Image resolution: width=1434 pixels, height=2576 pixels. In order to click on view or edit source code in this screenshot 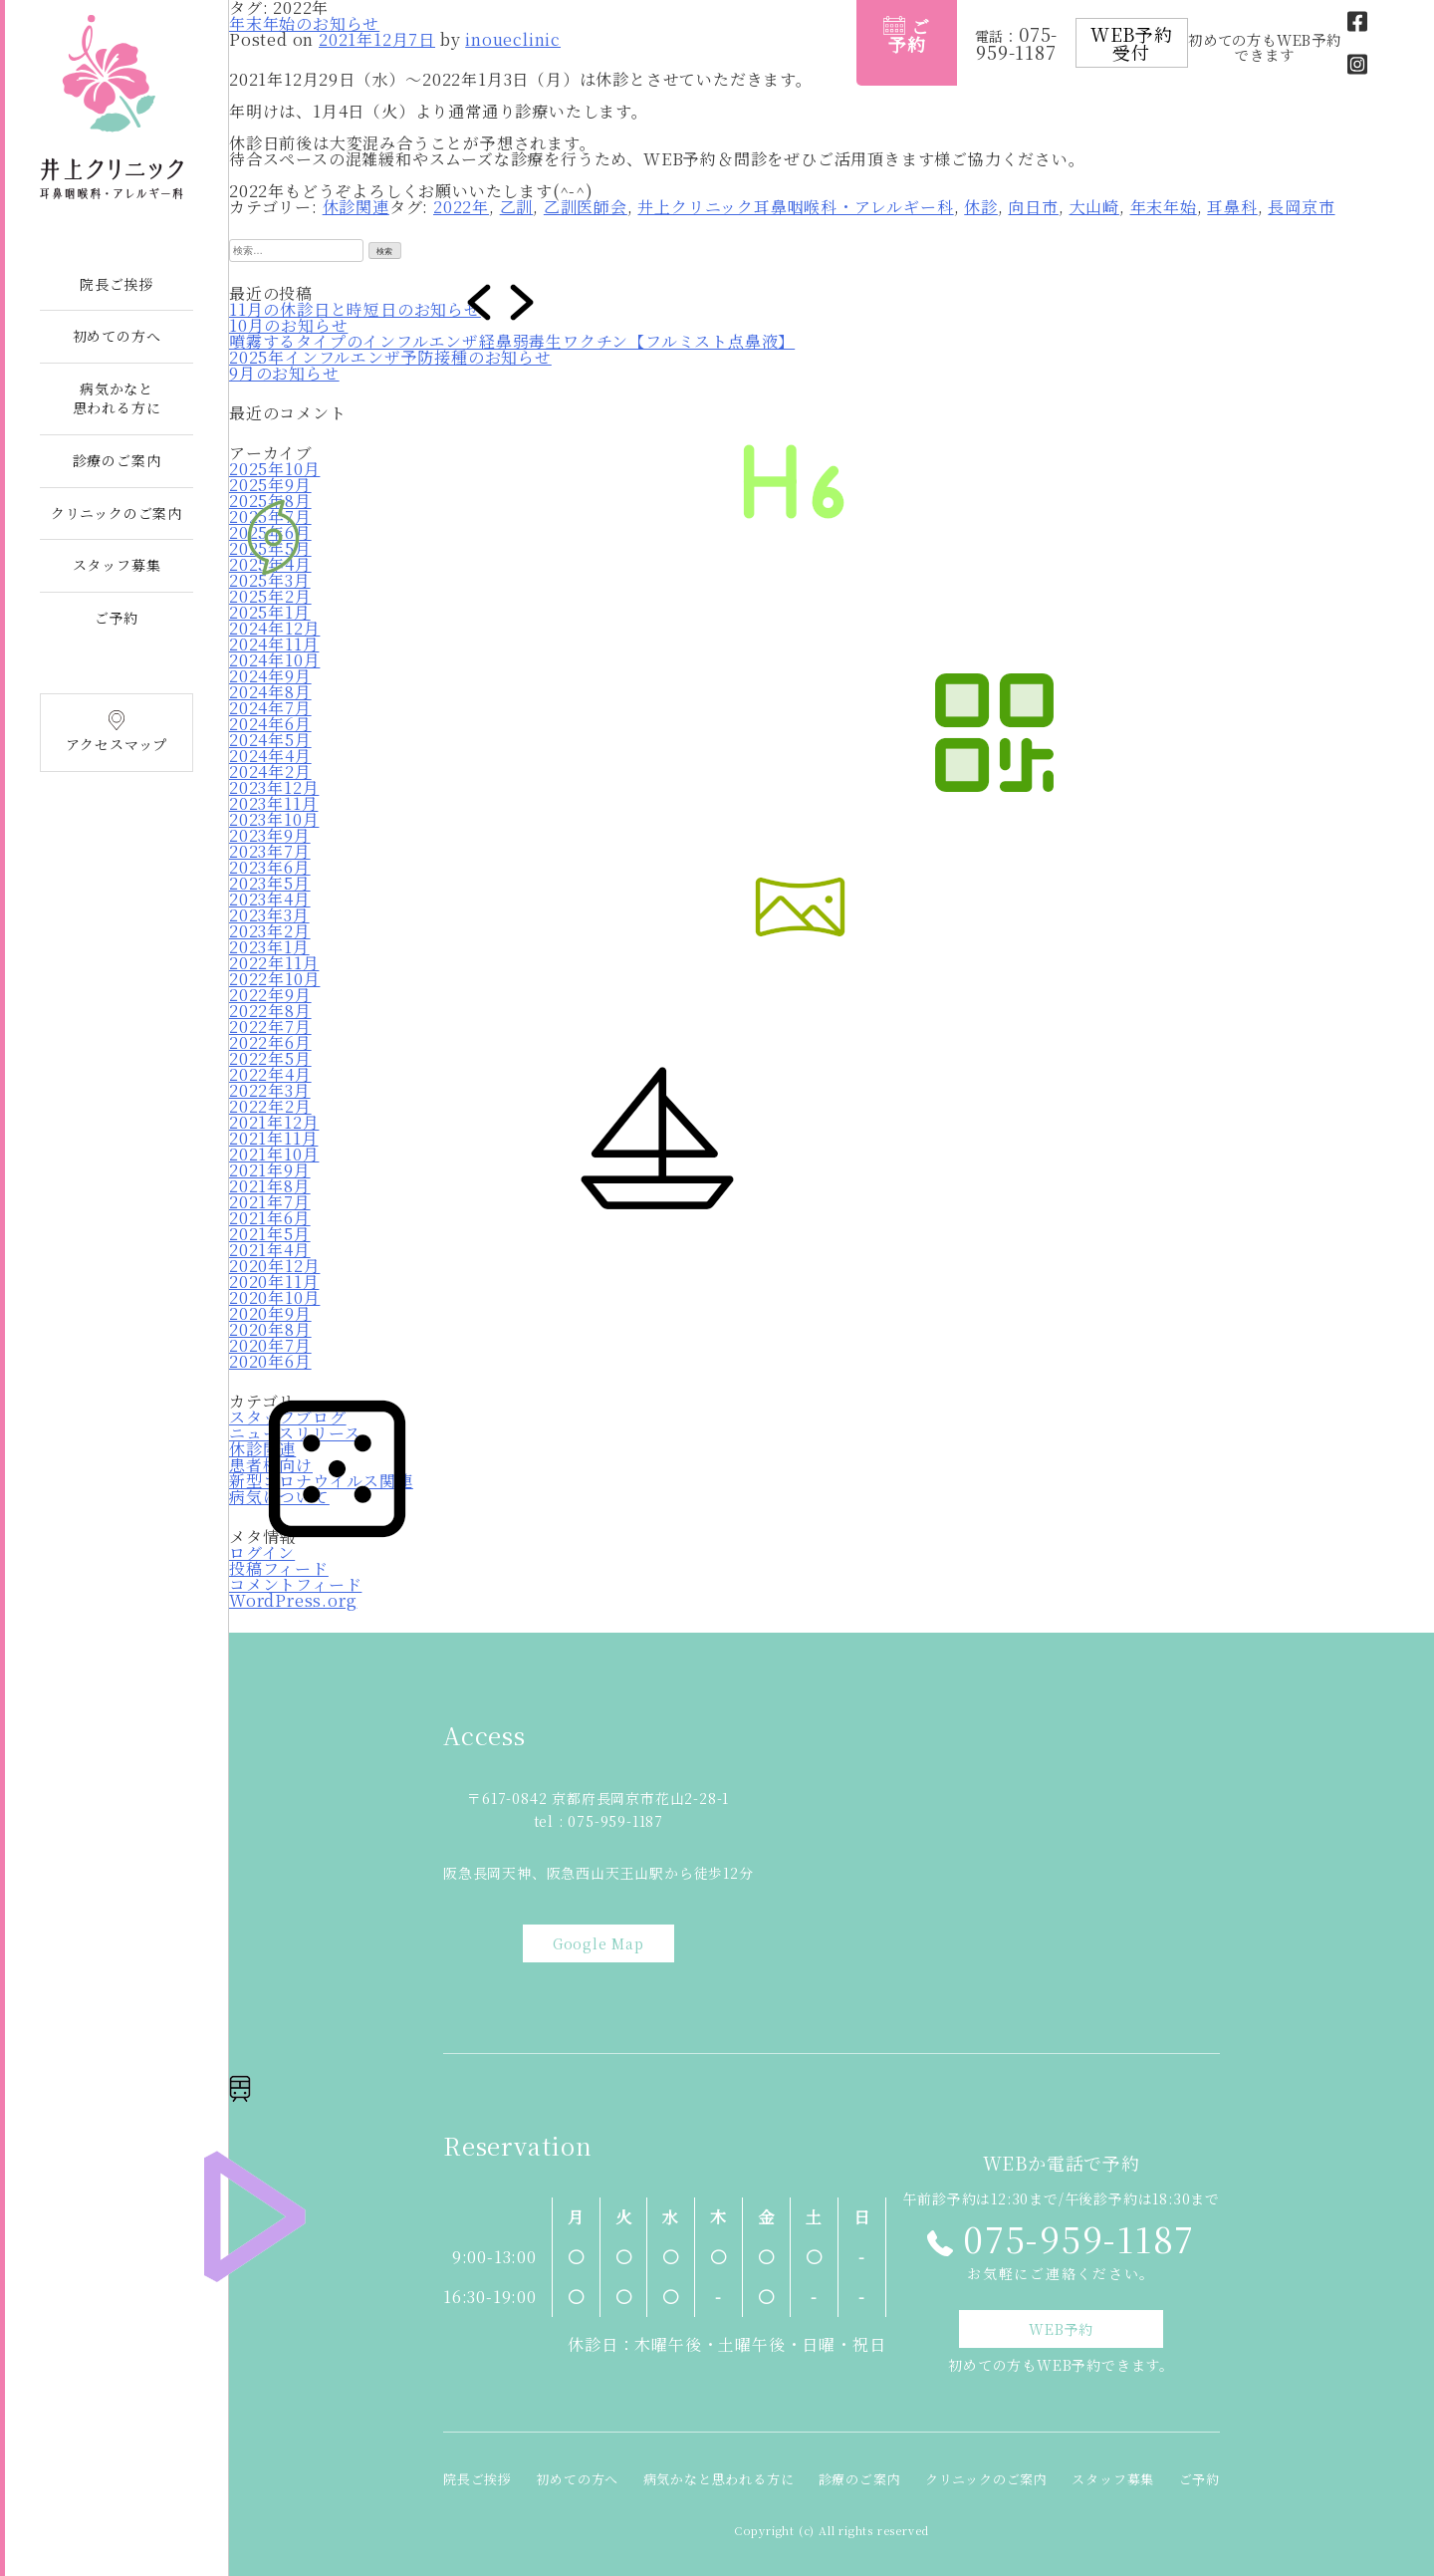, I will do `click(500, 302)`.